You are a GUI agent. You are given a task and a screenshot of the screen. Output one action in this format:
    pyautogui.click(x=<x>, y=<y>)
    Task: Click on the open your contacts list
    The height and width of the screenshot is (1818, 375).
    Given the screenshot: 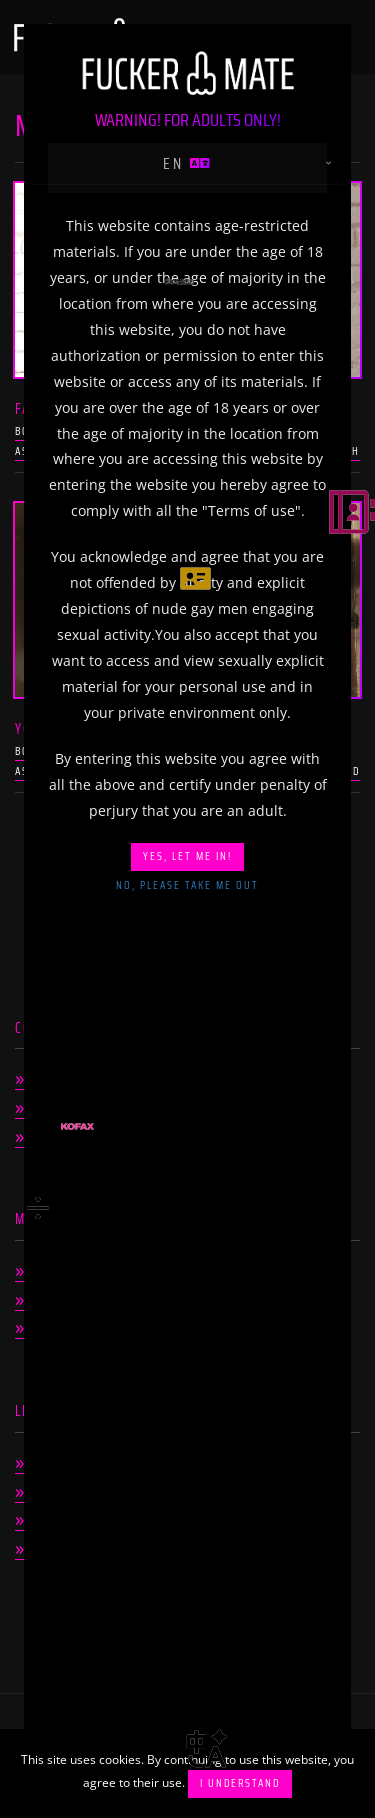 What is the action you would take?
    pyautogui.click(x=349, y=512)
    